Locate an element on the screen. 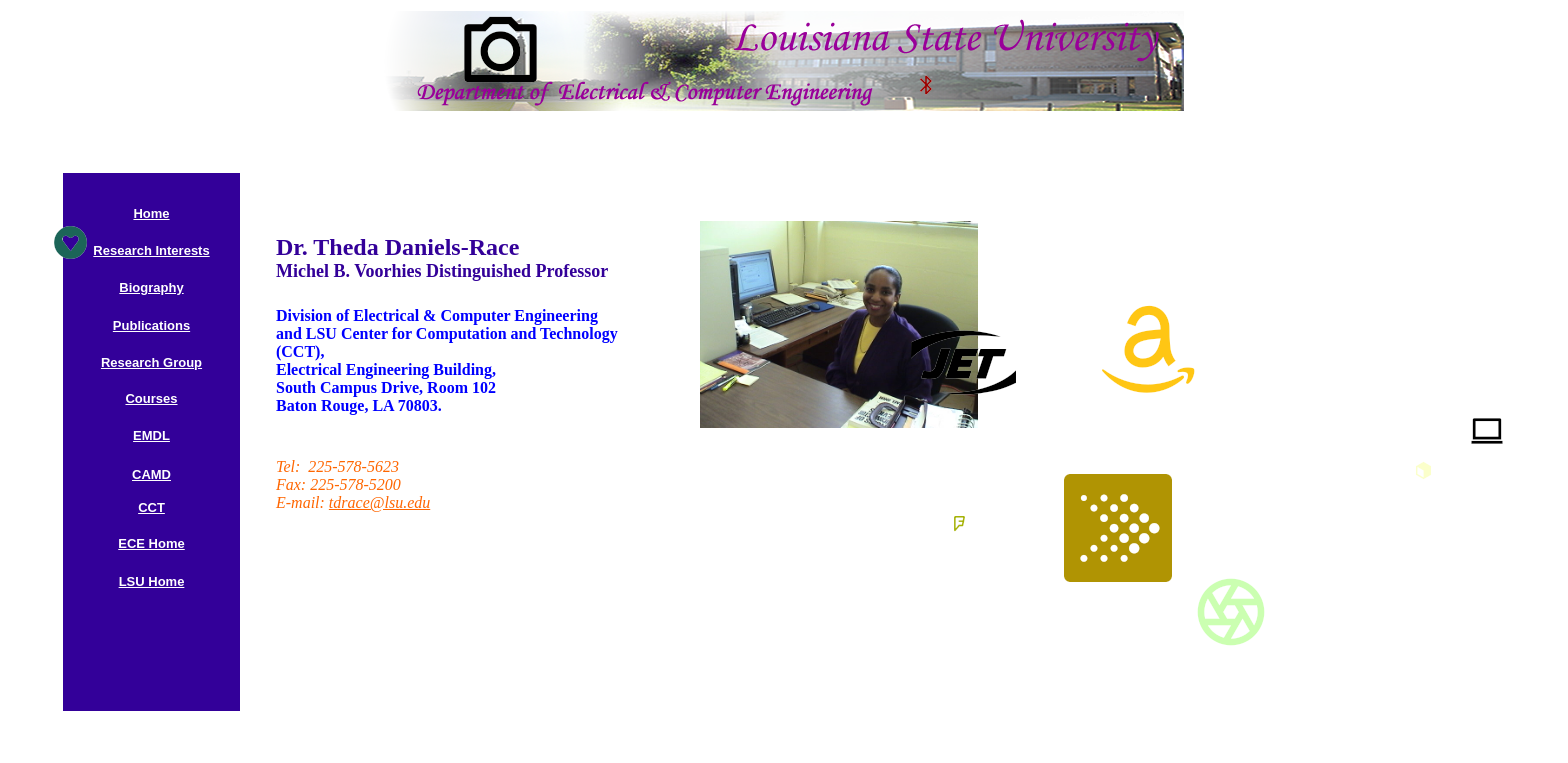  open foursquare app is located at coordinates (959, 523).